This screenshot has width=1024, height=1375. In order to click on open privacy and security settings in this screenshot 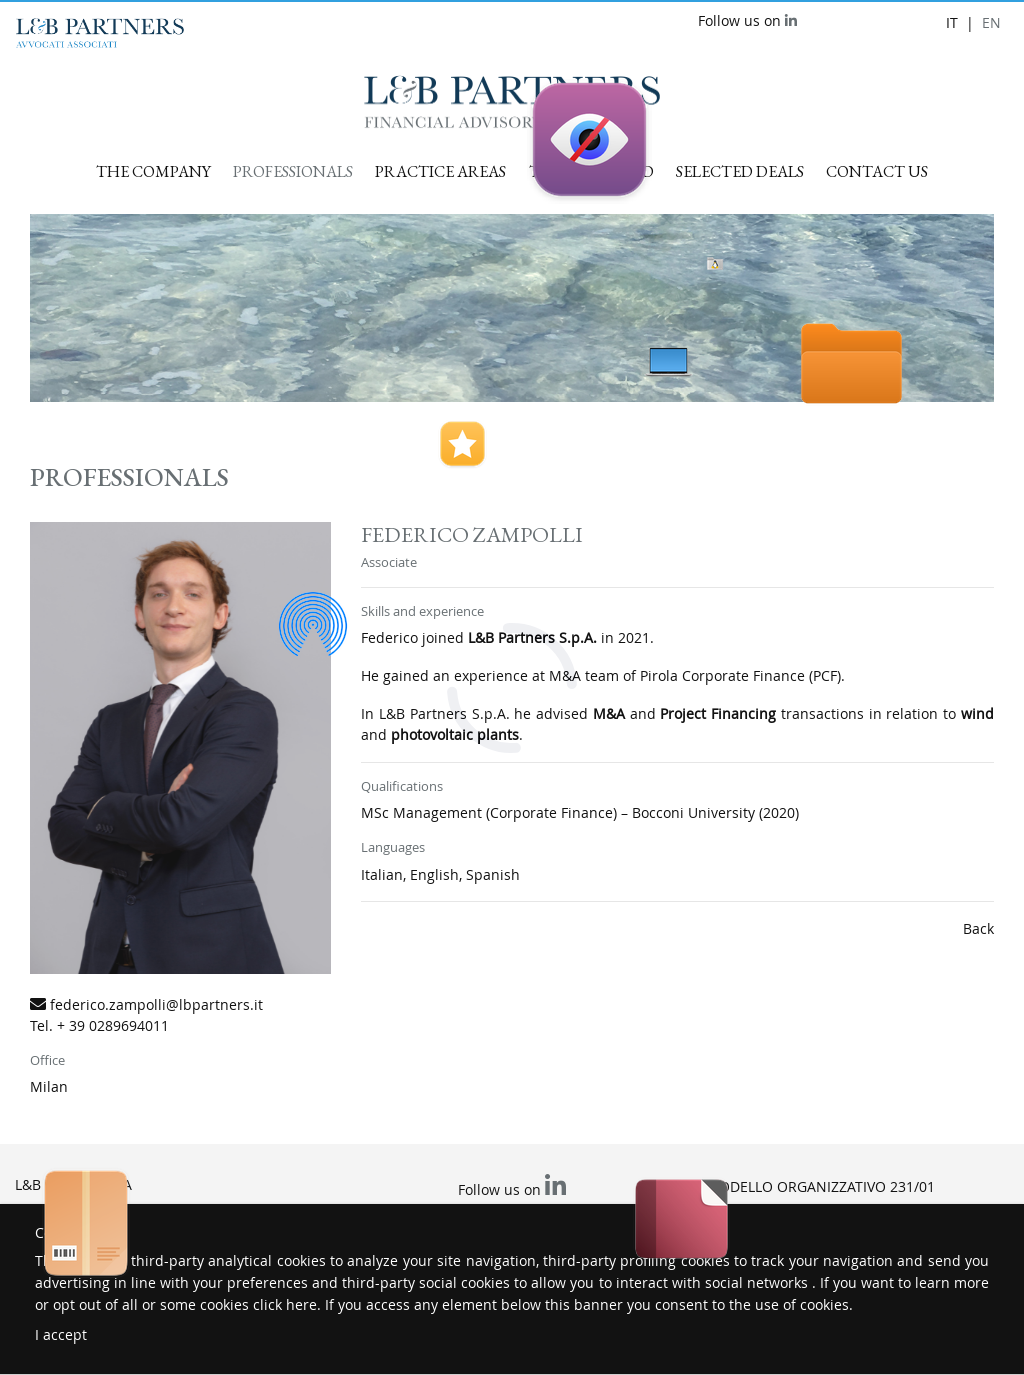, I will do `click(589, 141)`.